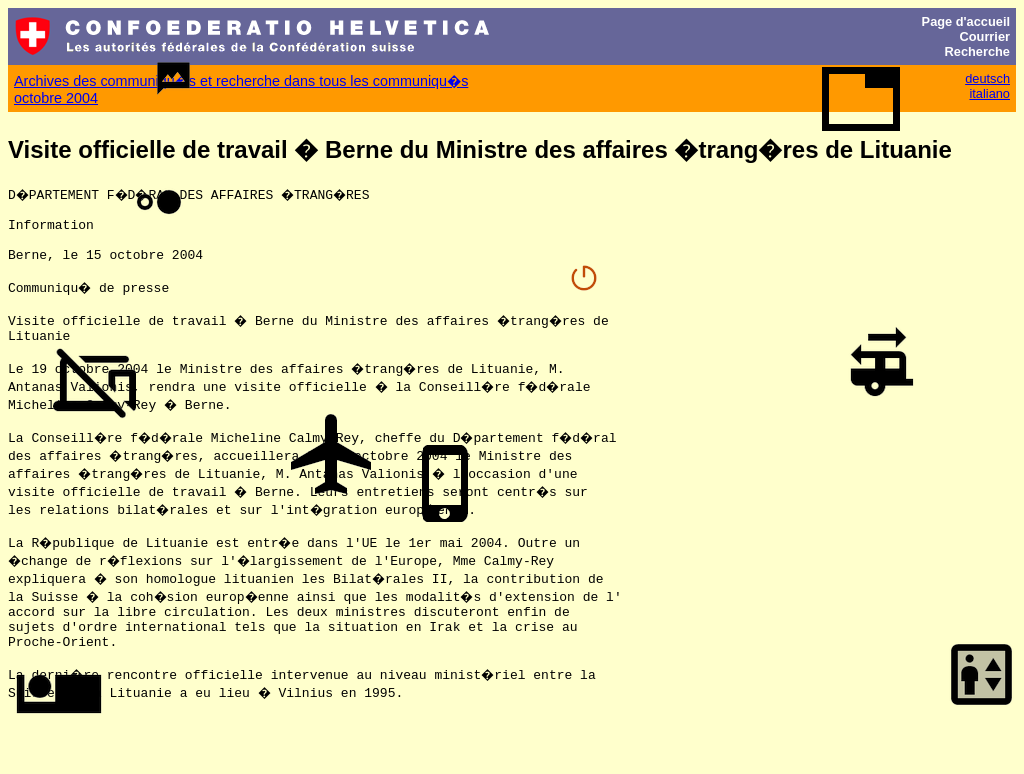 The image size is (1024, 774). I want to click on enable HDR strong mode for photos, so click(159, 202).